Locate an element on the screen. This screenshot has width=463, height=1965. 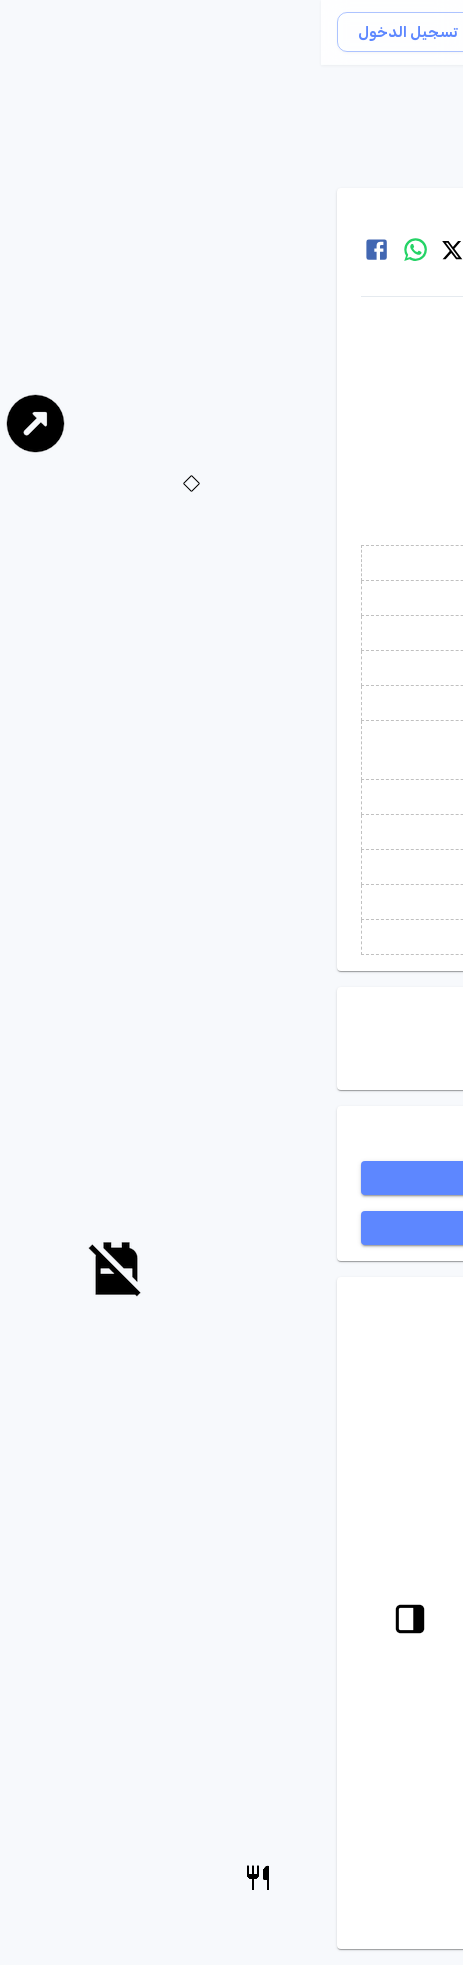
toggle right sidebar panel is located at coordinates (410, 1619).